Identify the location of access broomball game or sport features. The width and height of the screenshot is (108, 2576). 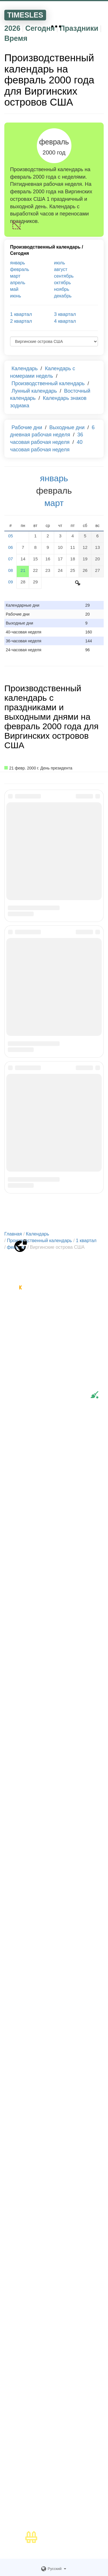
(94, 1395).